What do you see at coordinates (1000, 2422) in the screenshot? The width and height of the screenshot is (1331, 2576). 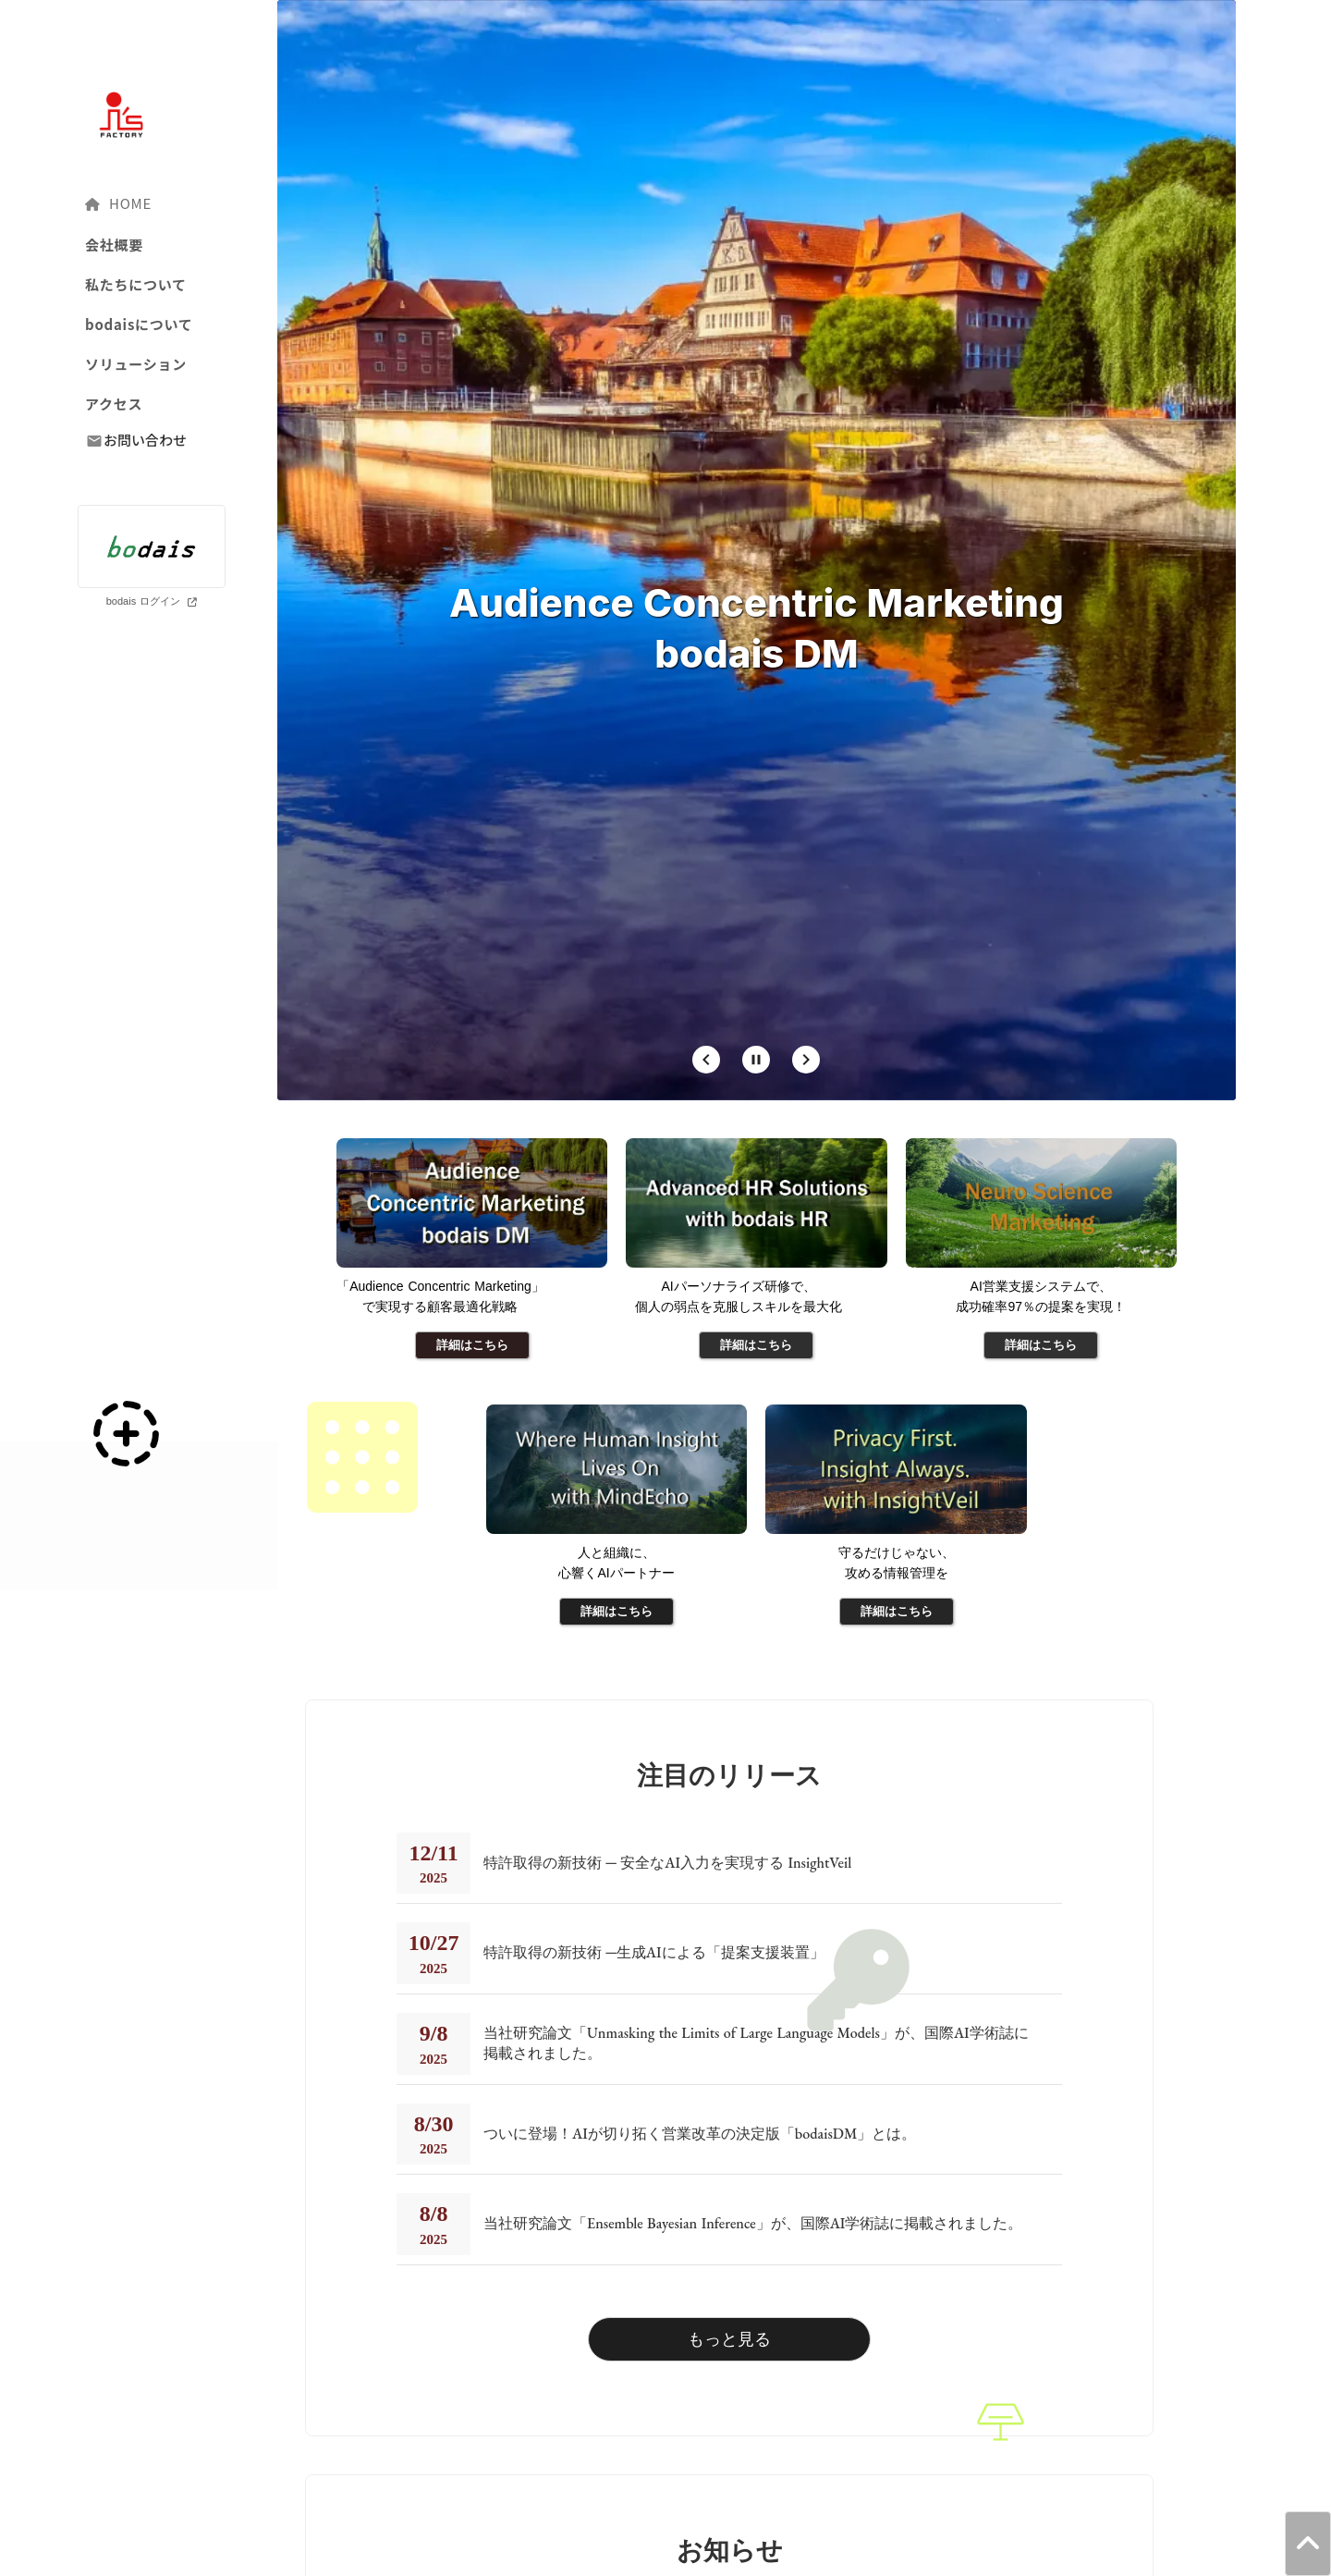 I see `access presentation mode` at bounding box center [1000, 2422].